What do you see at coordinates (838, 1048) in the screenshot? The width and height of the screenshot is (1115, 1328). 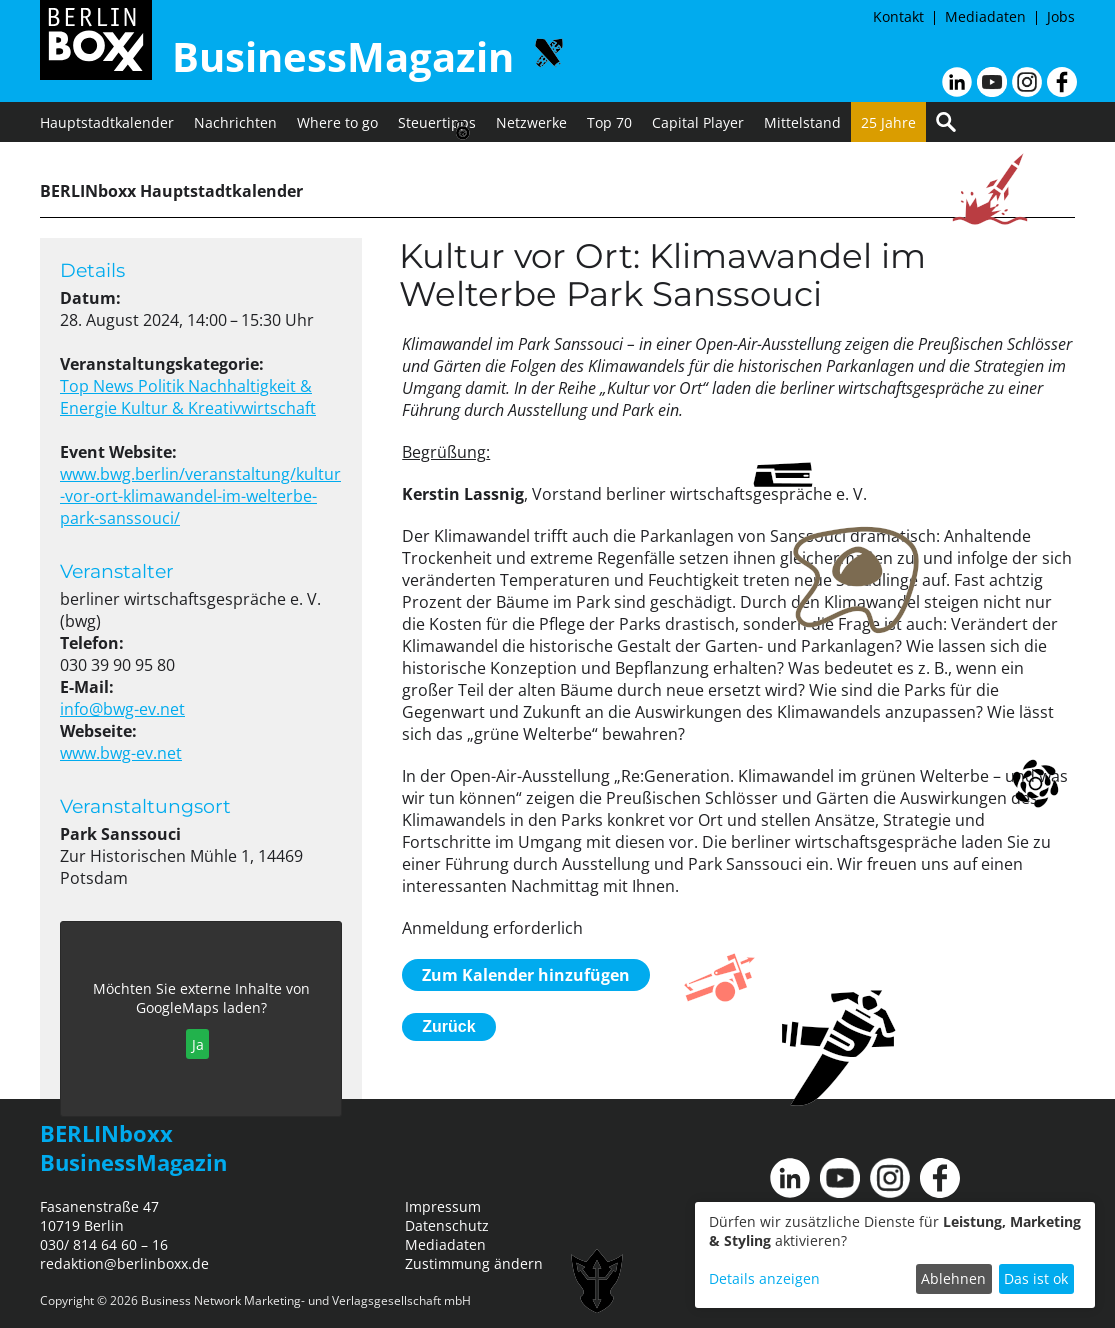 I see `equip or unsheathe a weapon` at bounding box center [838, 1048].